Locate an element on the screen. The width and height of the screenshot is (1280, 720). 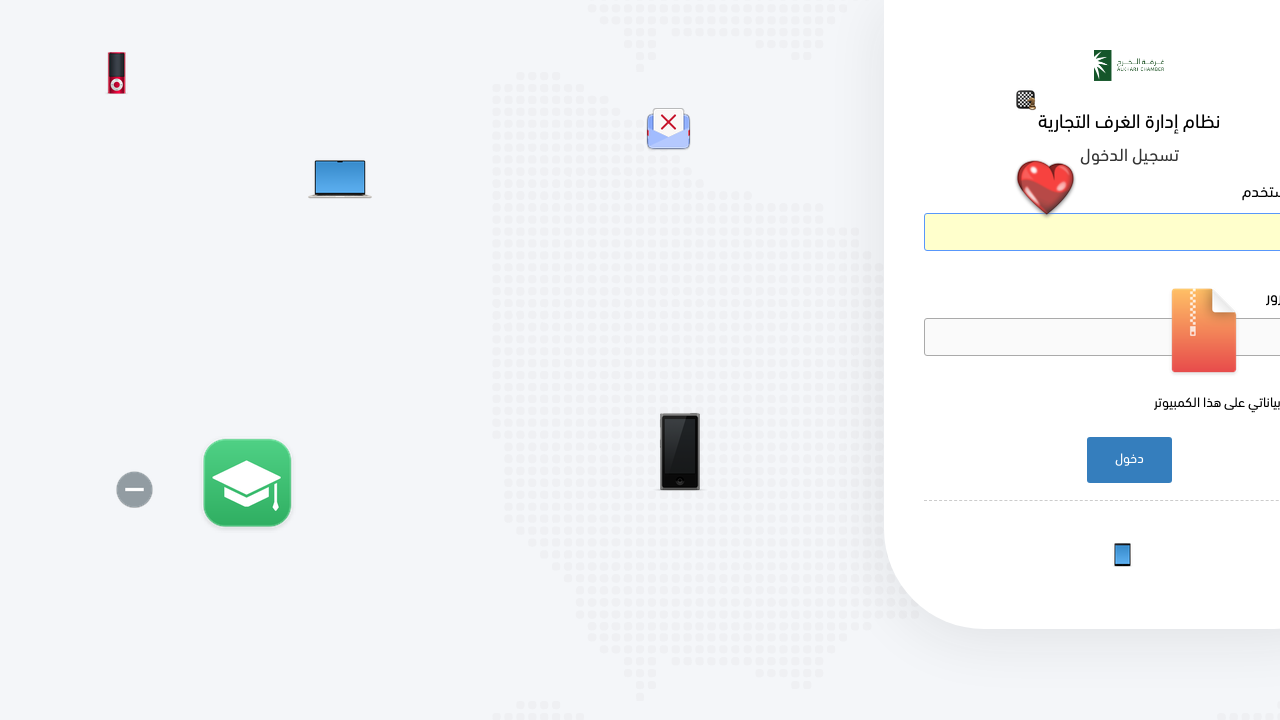
macbook air 15-inch device icon is located at coordinates (340, 176).